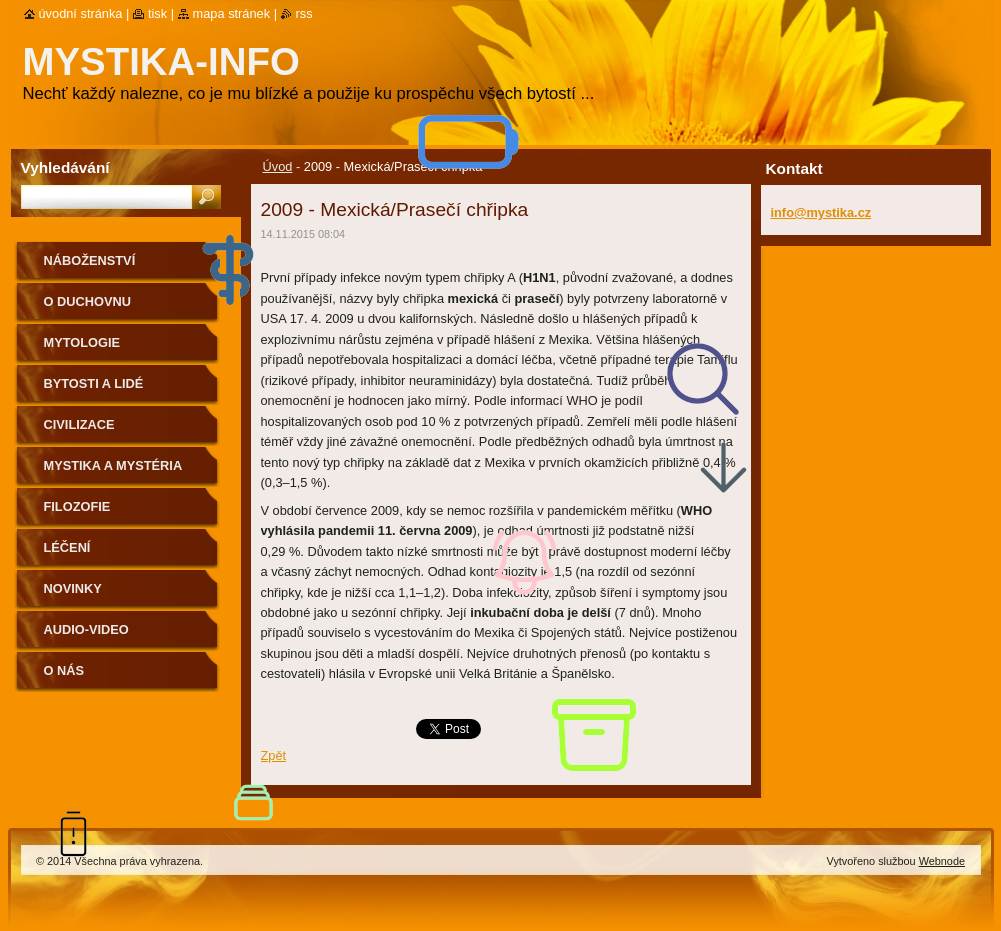 The height and width of the screenshot is (931, 1001). I want to click on access archived items, so click(594, 735).